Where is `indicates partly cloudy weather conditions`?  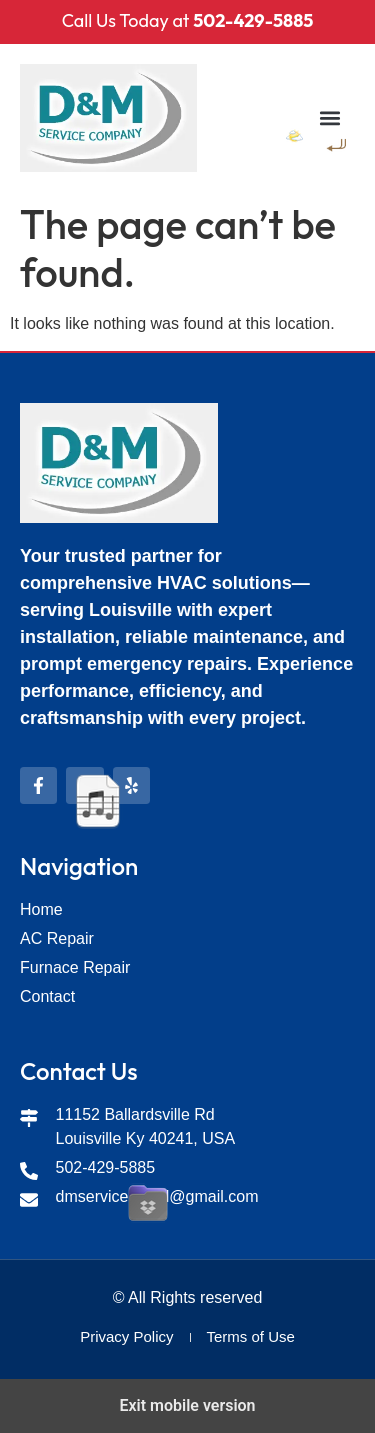 indicates partly cloudy weather conditions is located at coordinates (294, 136).